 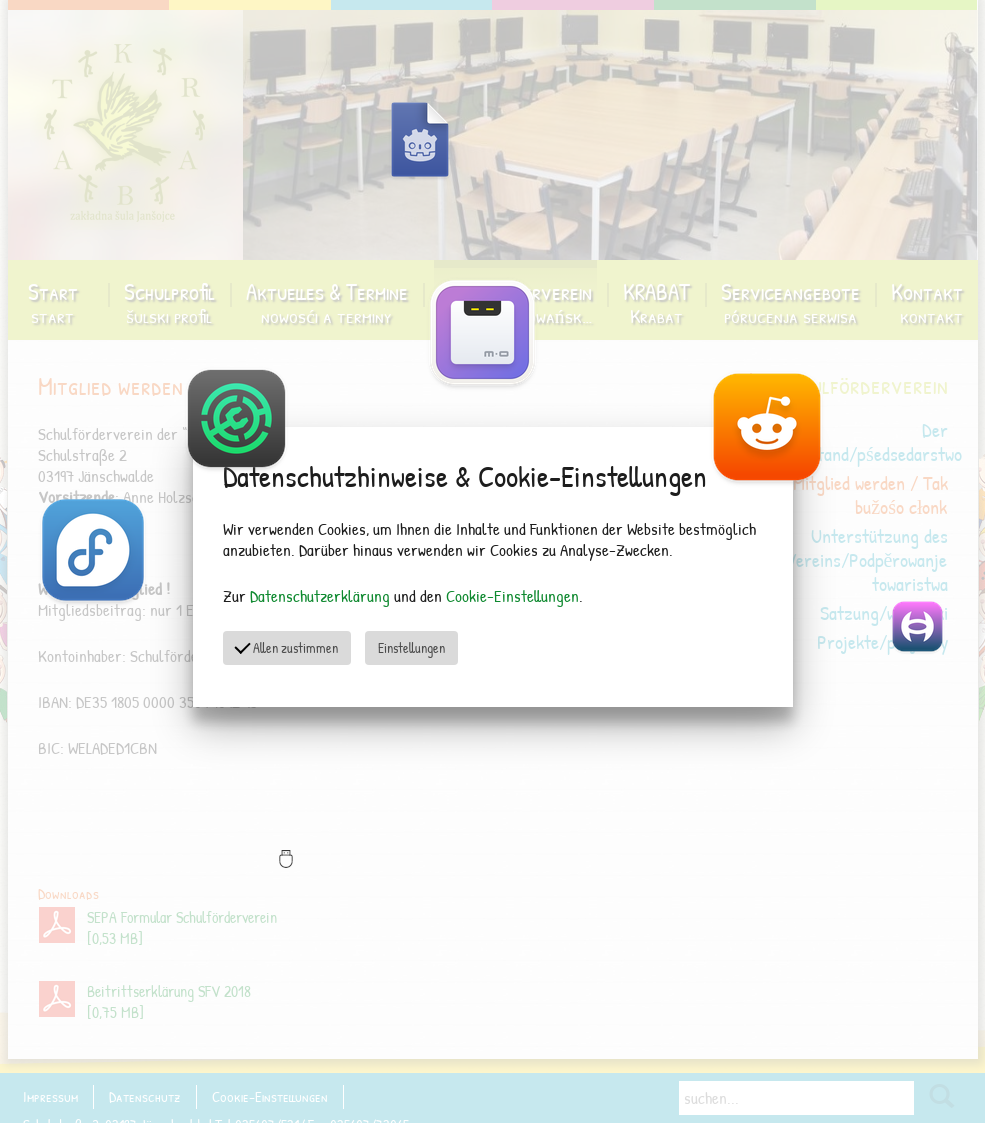 I want to click on access connected USB drive, so click(x=286, y=859).